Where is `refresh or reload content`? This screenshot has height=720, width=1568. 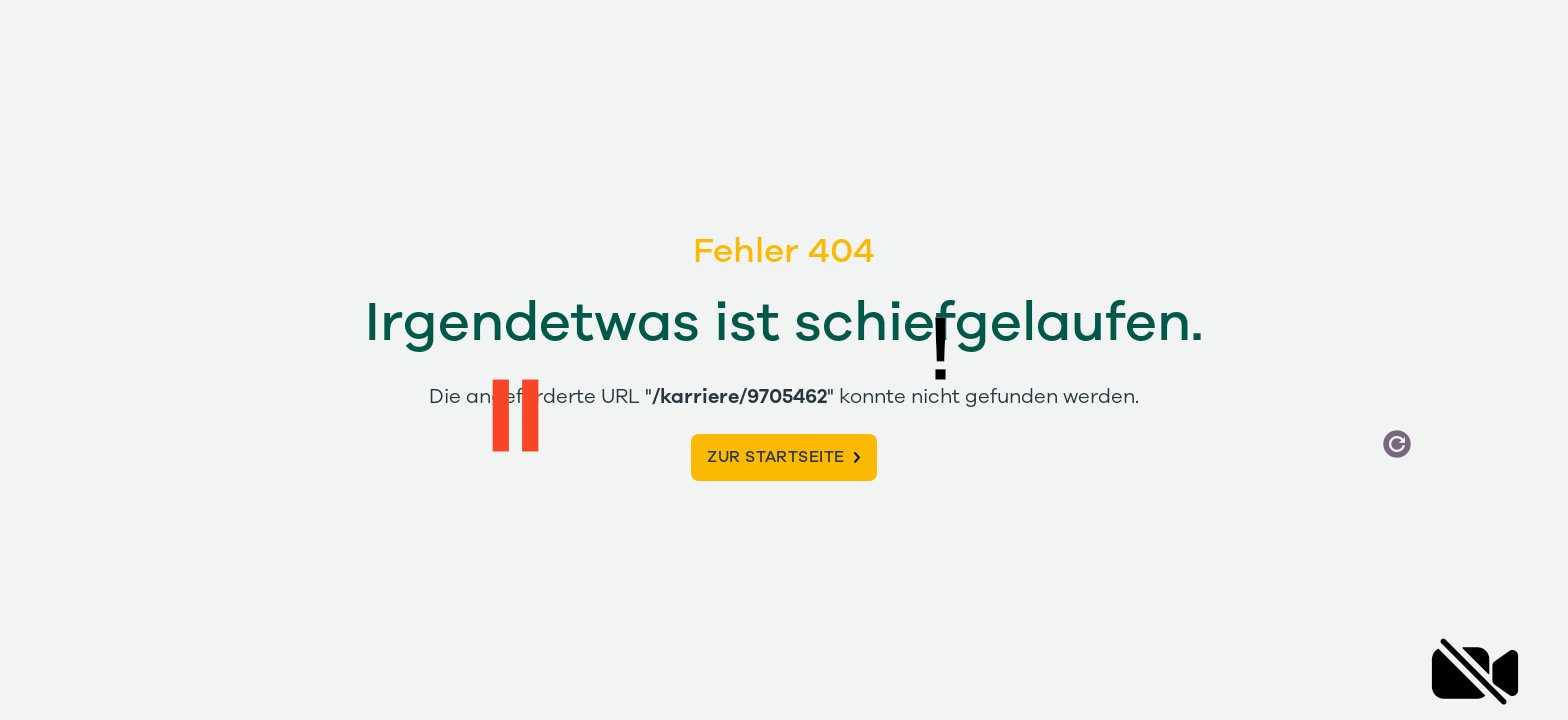
refresh or reload content is located at coordinates (1397, 444).